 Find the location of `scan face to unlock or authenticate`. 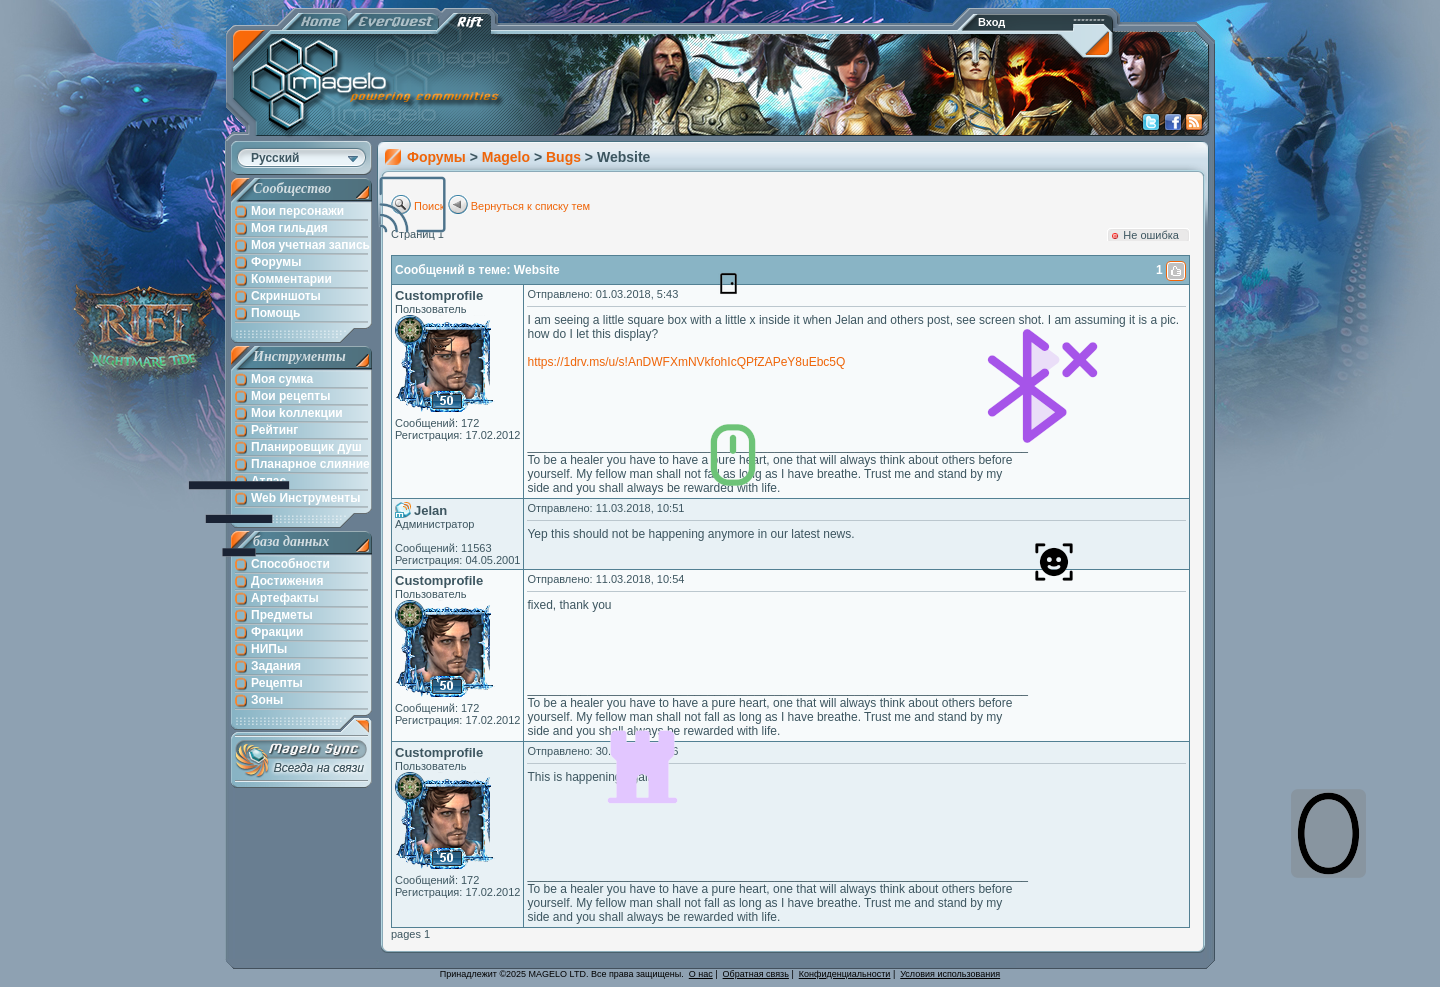

scan face to unlock or authenticate is located at coordinates (1054, 562).